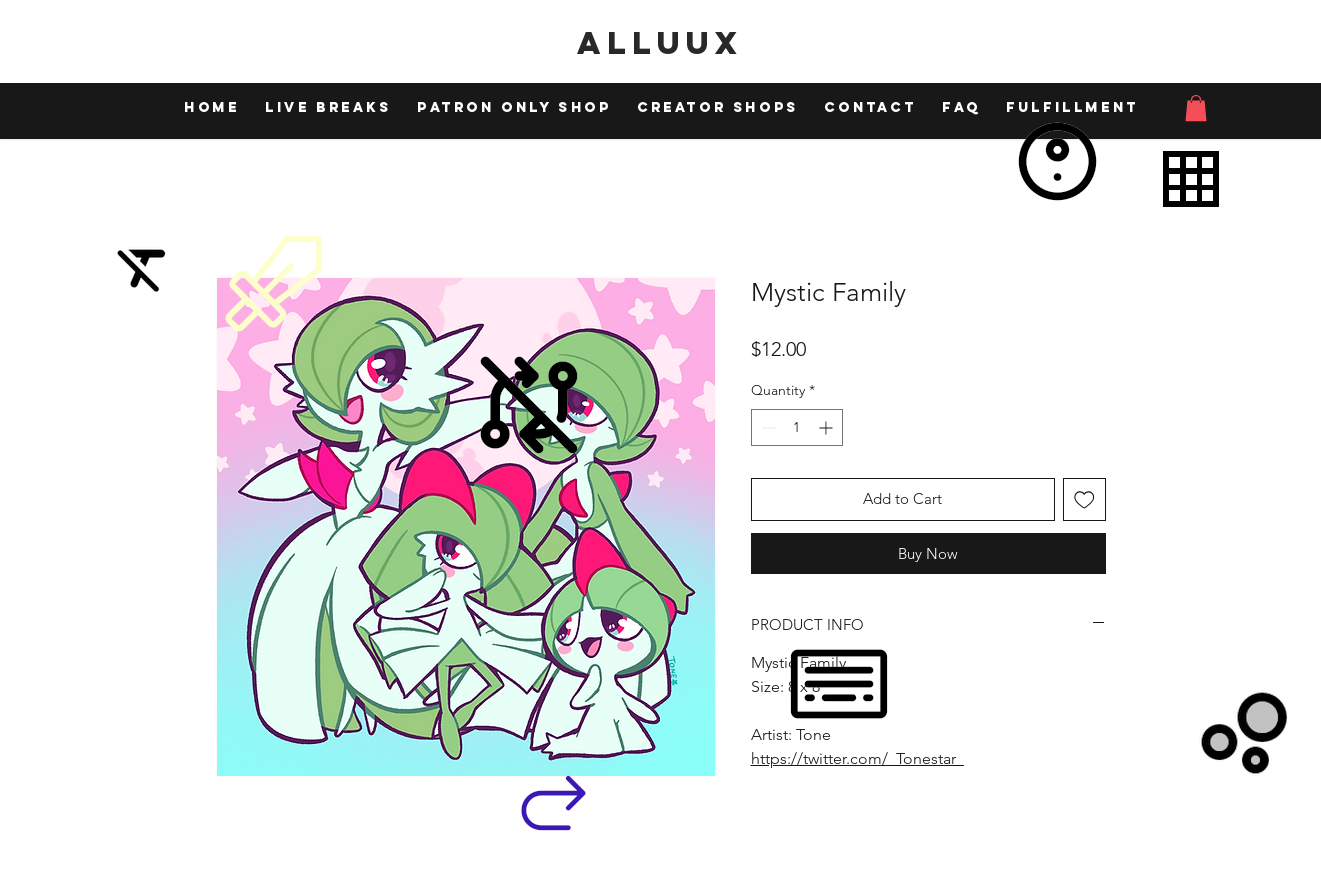 The height and width of the screenshot is (882, 1321). What do you see at coordinates (1057, 161) in the screenshot?
I see `access vacuum or cleaning device controls` at bounding box center [1057, 161].